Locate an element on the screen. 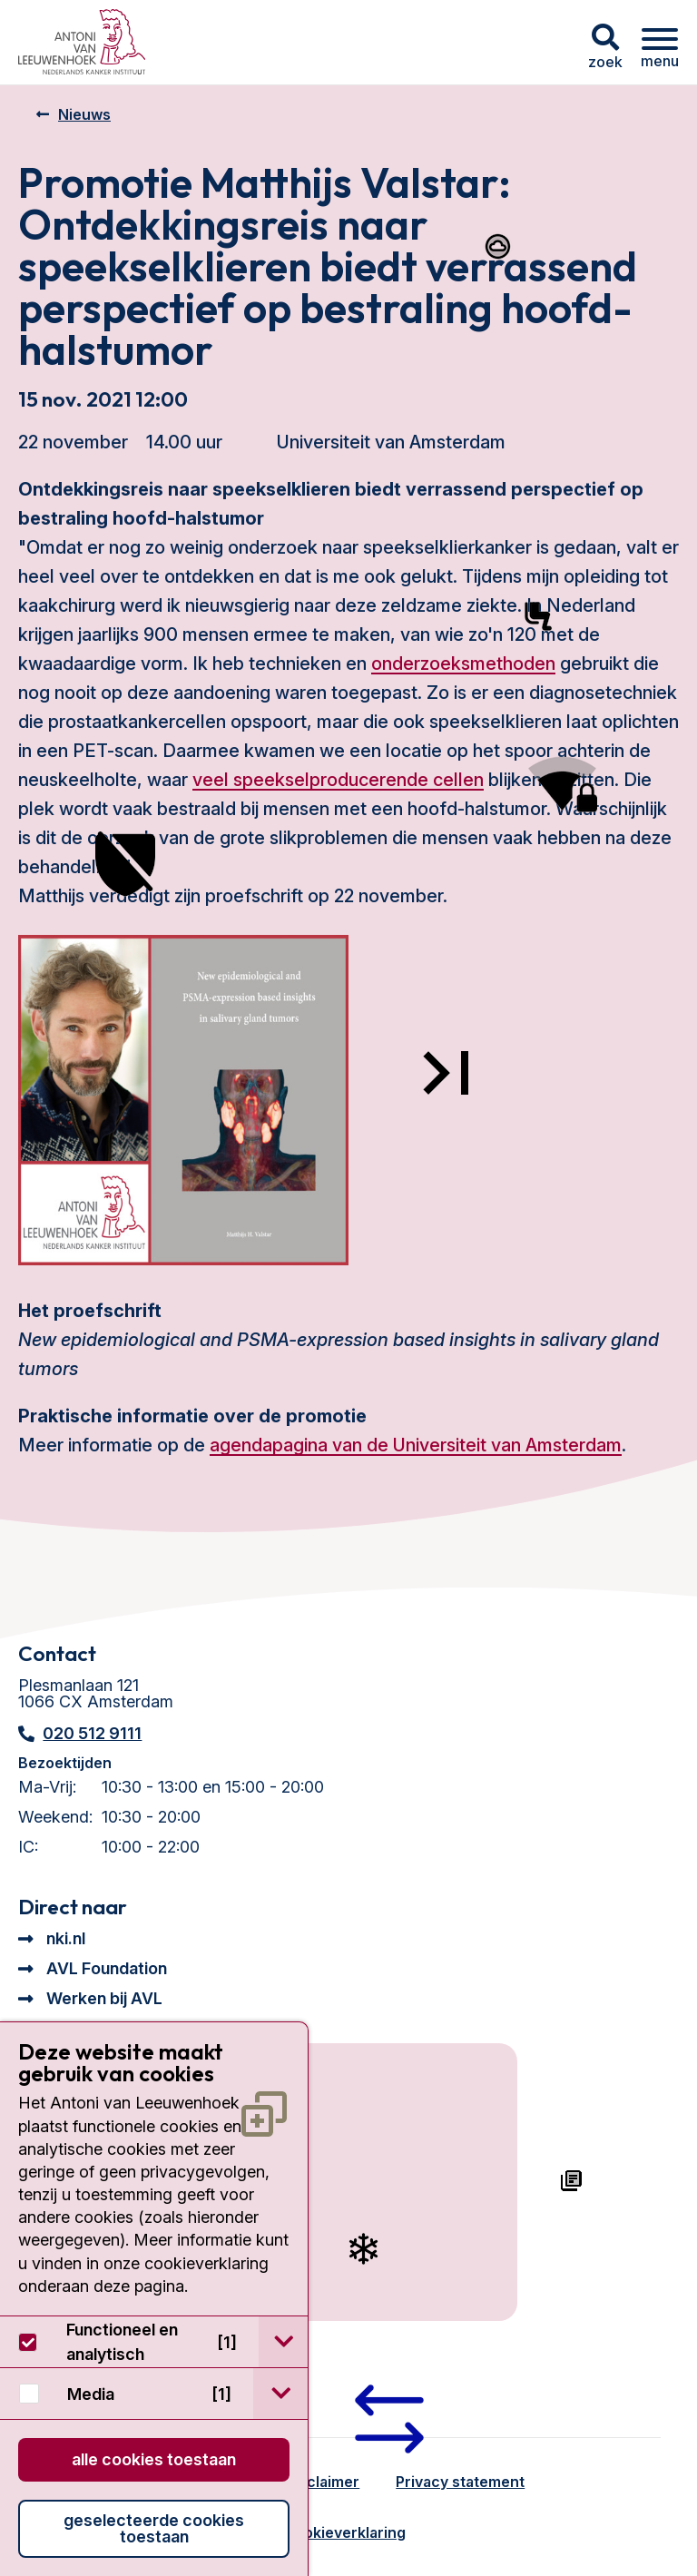  indicates cold or winter weather conditions is located at coordinates (363, 2248).